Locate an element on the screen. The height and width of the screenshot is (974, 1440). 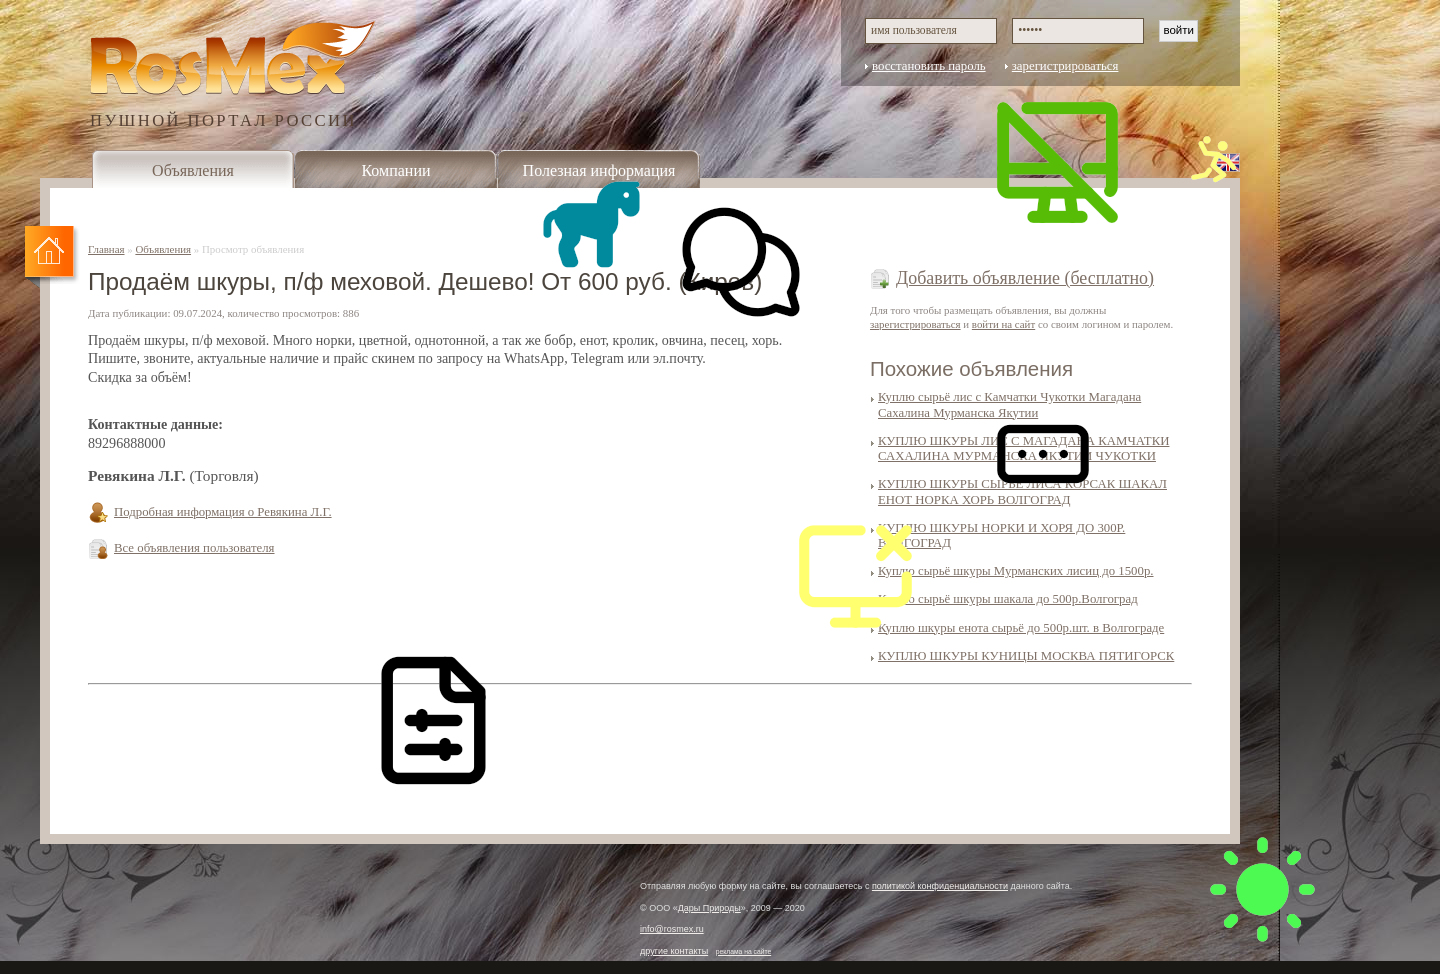
adjust file settings or preferences is located at coordinates (433, 720).